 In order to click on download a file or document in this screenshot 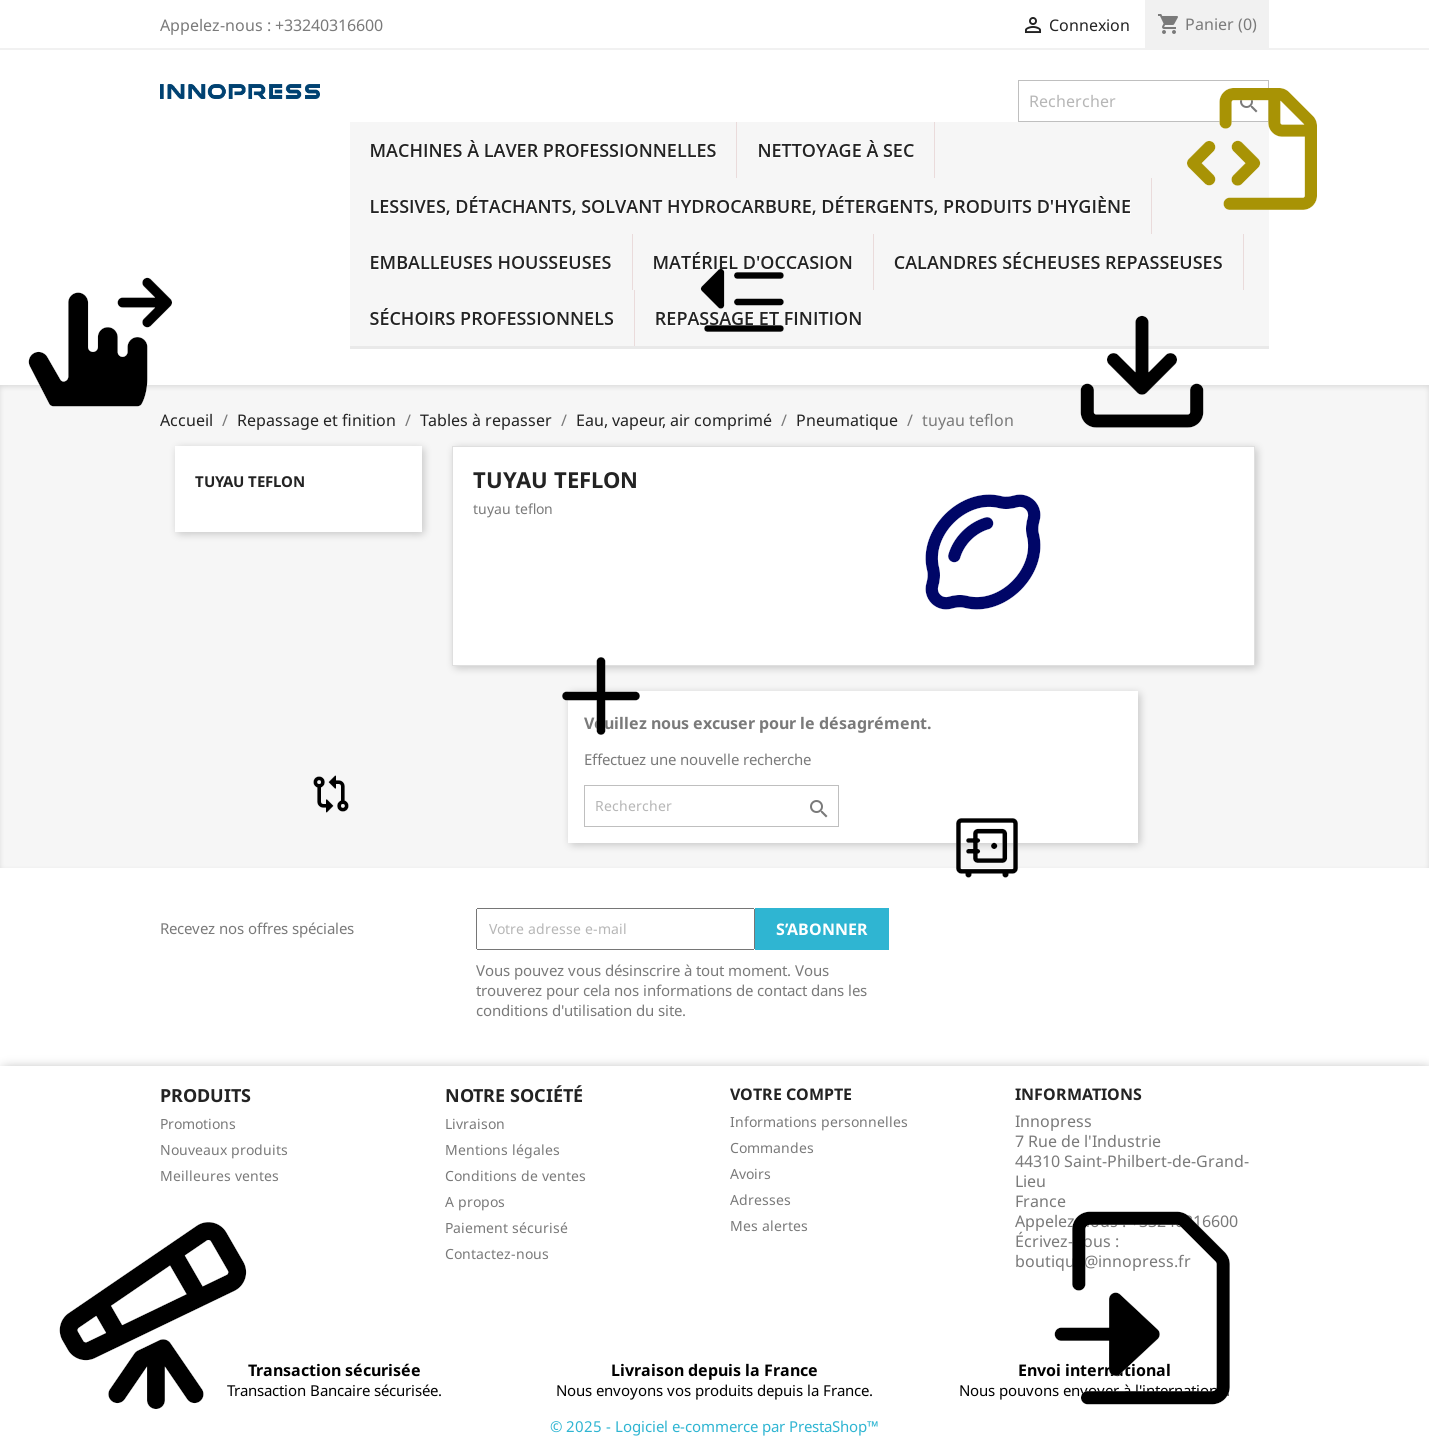, I will do `click(1142, 375)`.